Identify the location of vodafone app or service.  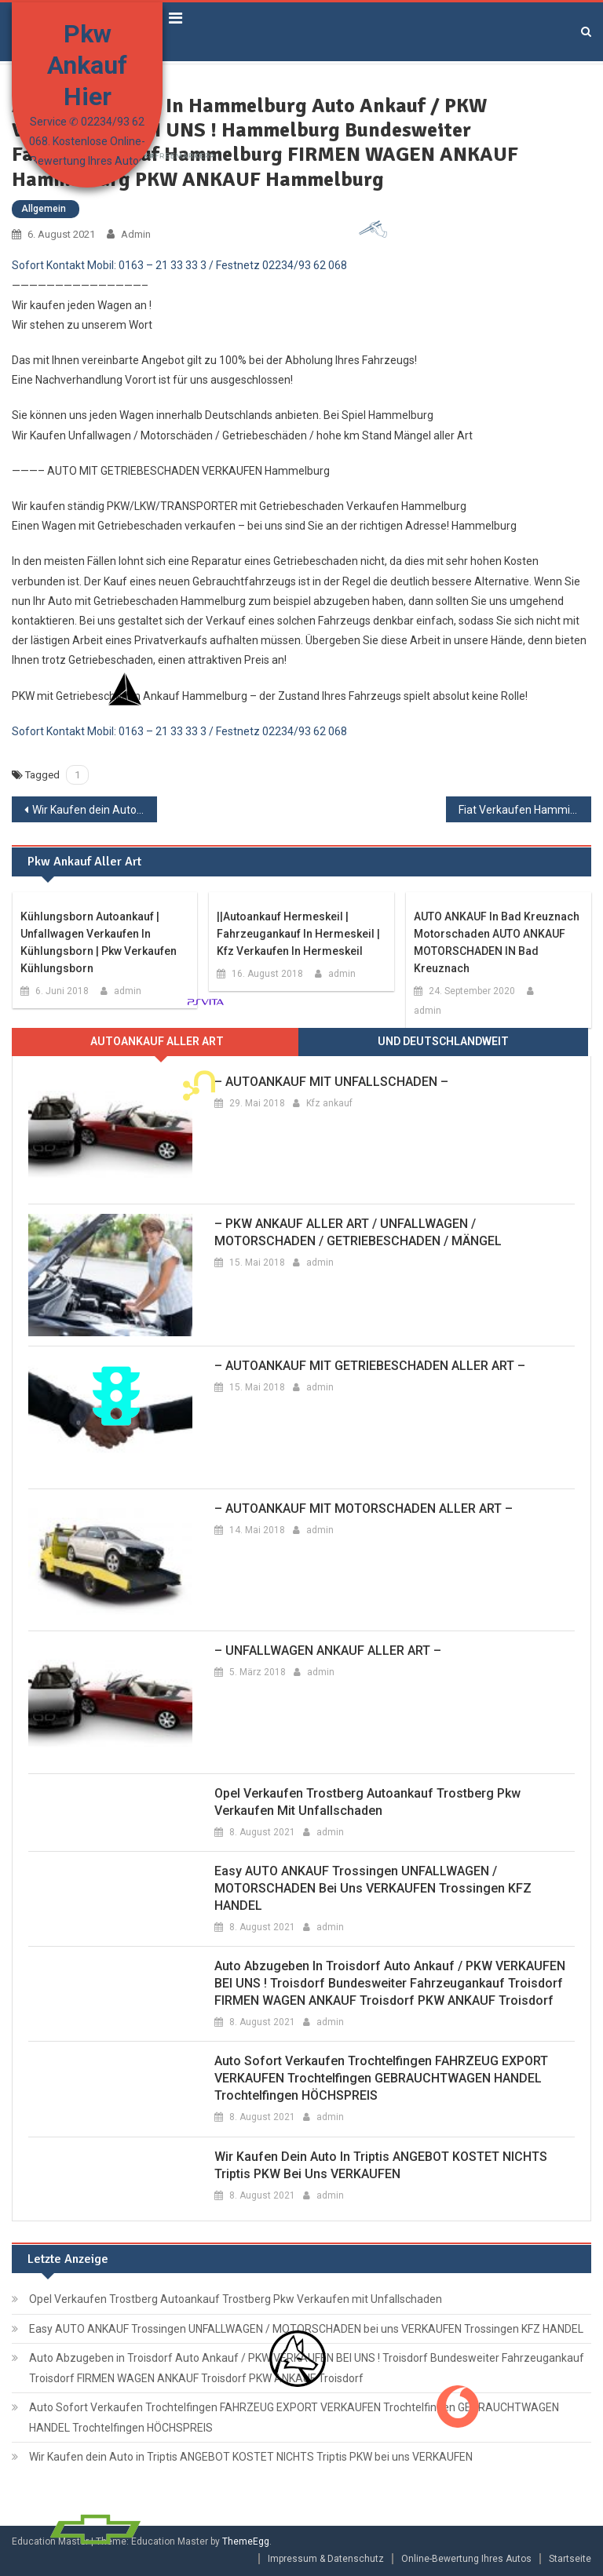
(458, 2407).